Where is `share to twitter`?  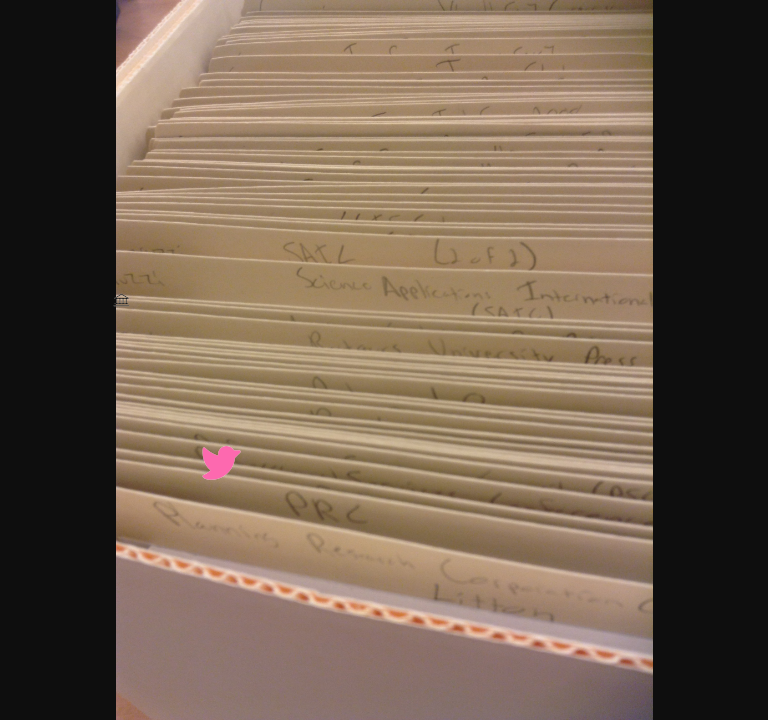
share to twitter is located at coordinates (219, 461).